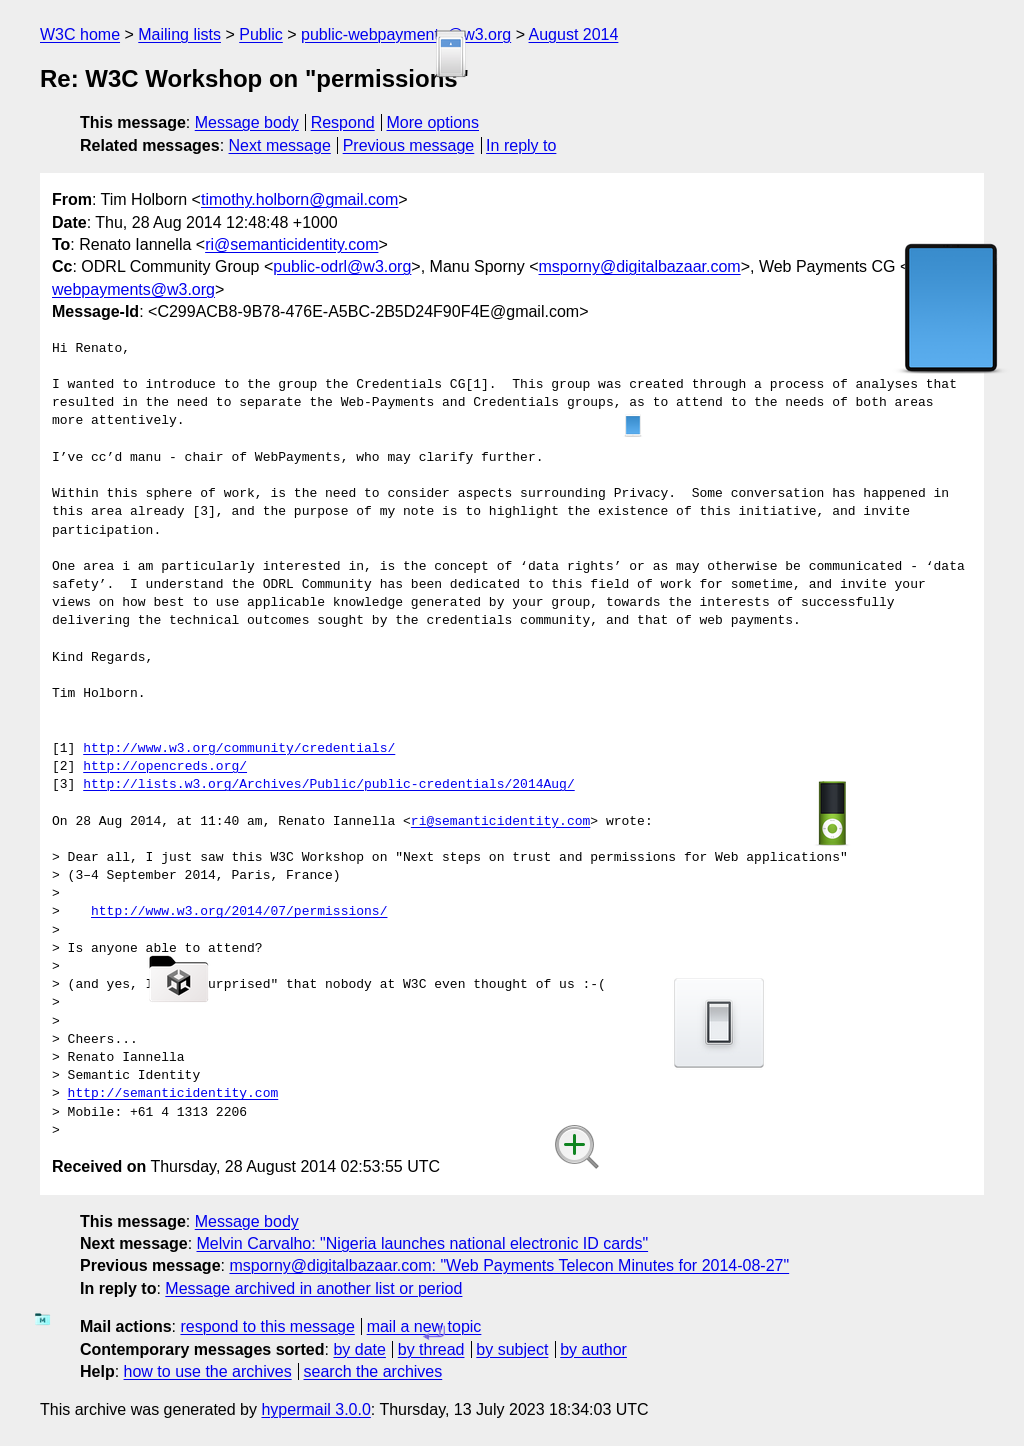 The width and height of the screenshot is (1024, 1446). What do you see at coordinates (832, 814) in the screenshot?
I see `iPod nano device in green` at bounding box center [832, 814].